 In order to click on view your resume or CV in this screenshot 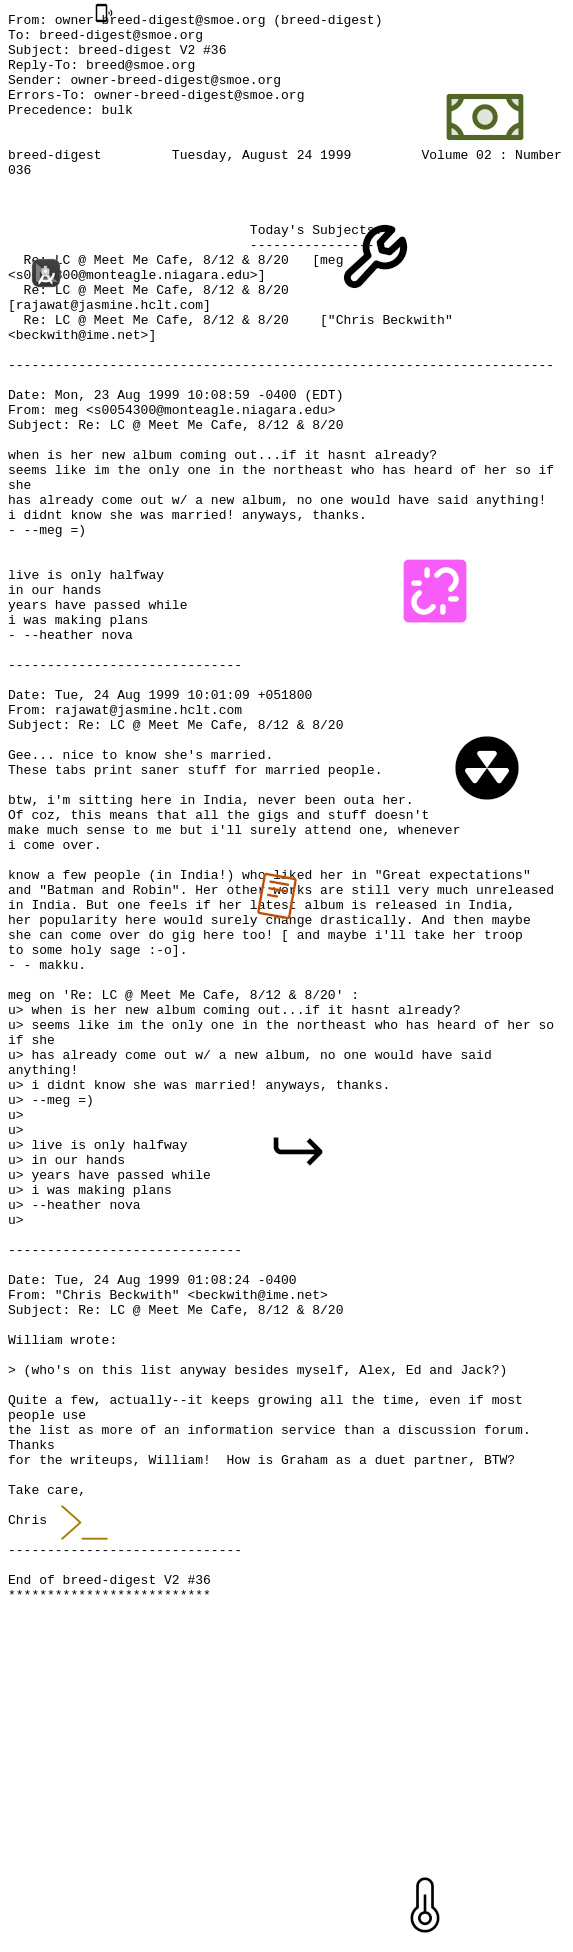, I will do `click(277, 896)`.